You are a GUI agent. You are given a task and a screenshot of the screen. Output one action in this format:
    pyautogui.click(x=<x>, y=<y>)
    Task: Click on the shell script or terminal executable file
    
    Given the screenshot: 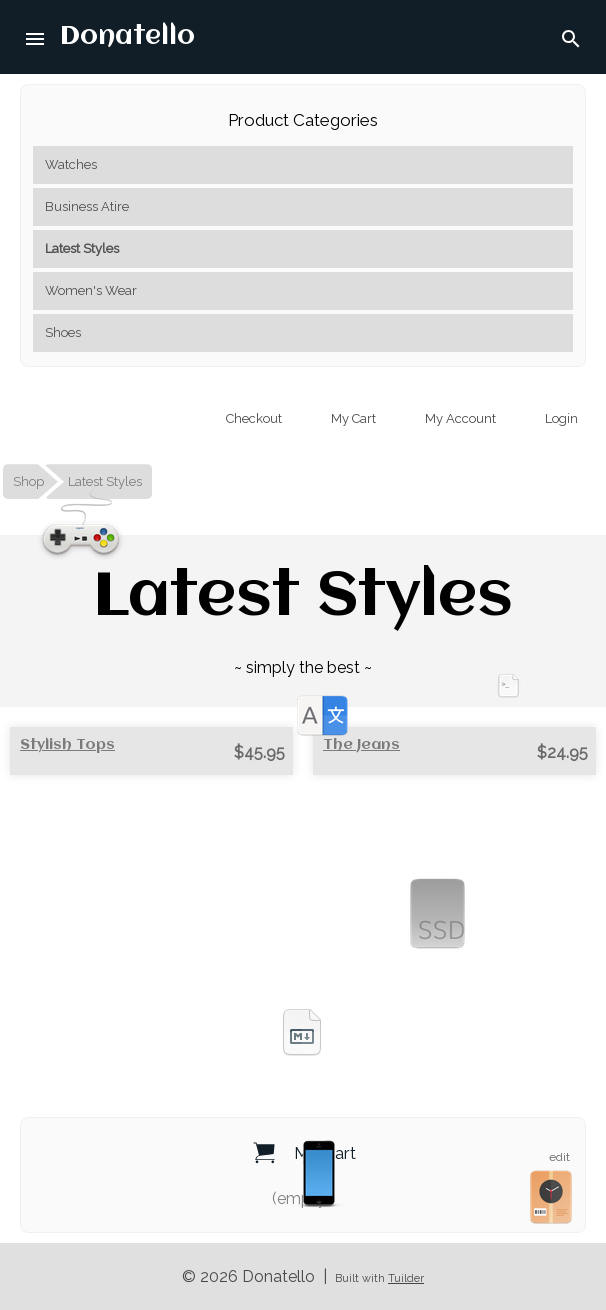 What is the action you would take?
    pyautogui.click(x=508, y=685)
    